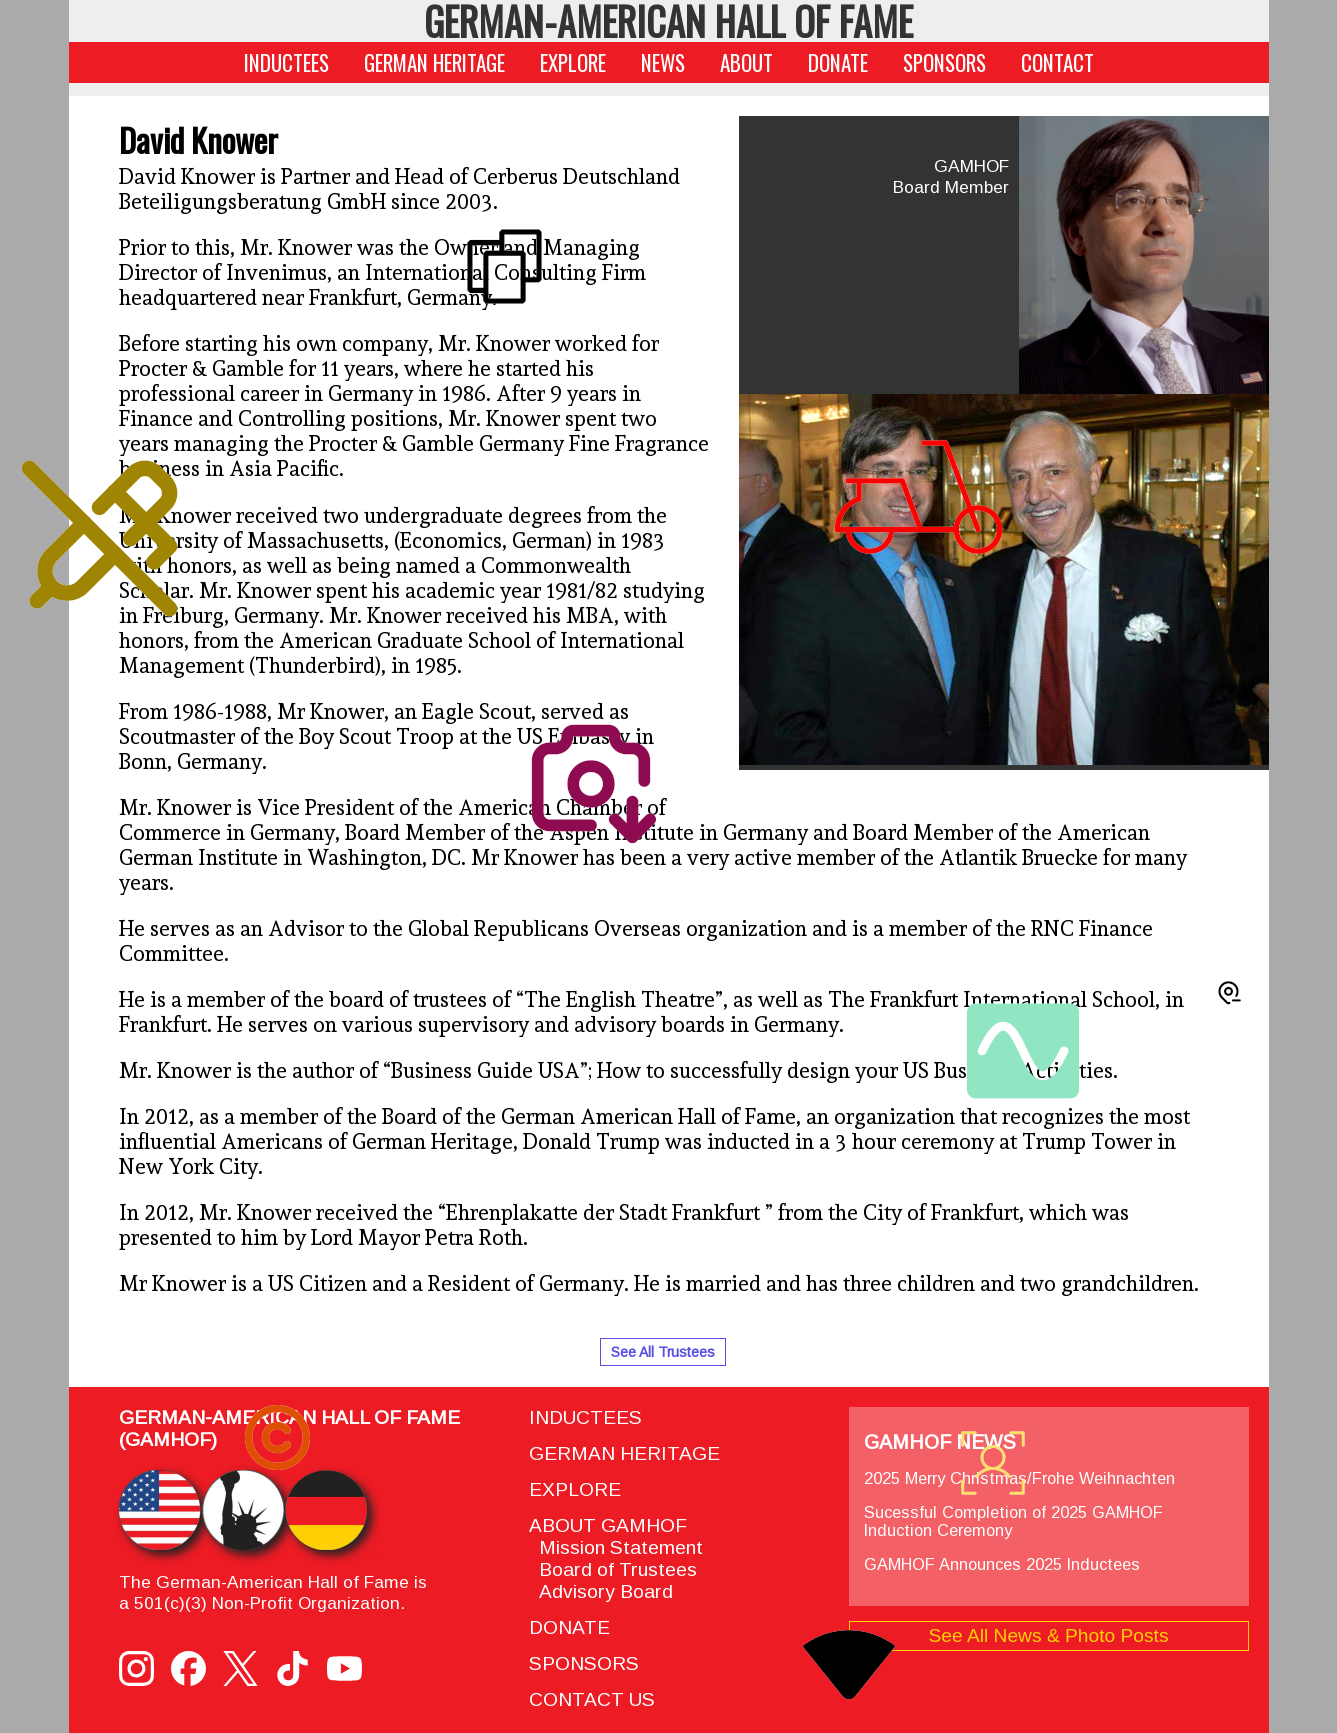 Image resolution: width=1337 pixels, height=1733 pixels. I want to click on audio or sound wave indicator, so click(1023, 1051).